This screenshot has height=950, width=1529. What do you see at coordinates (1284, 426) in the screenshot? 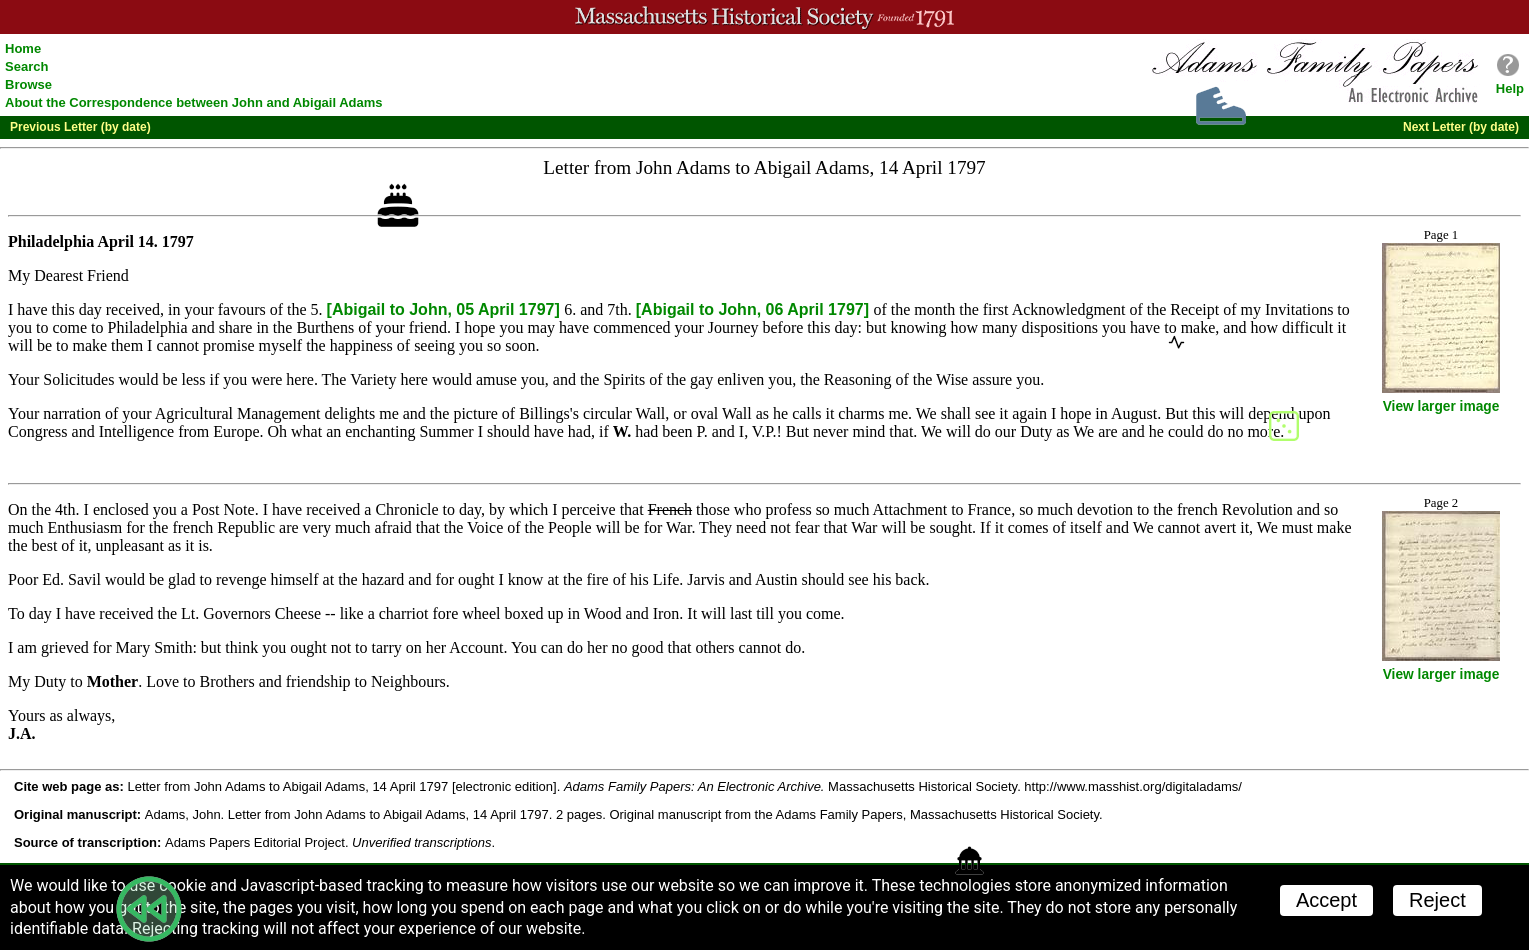
I see `randomize or shuffle content` at bounding box center [1284, 426].